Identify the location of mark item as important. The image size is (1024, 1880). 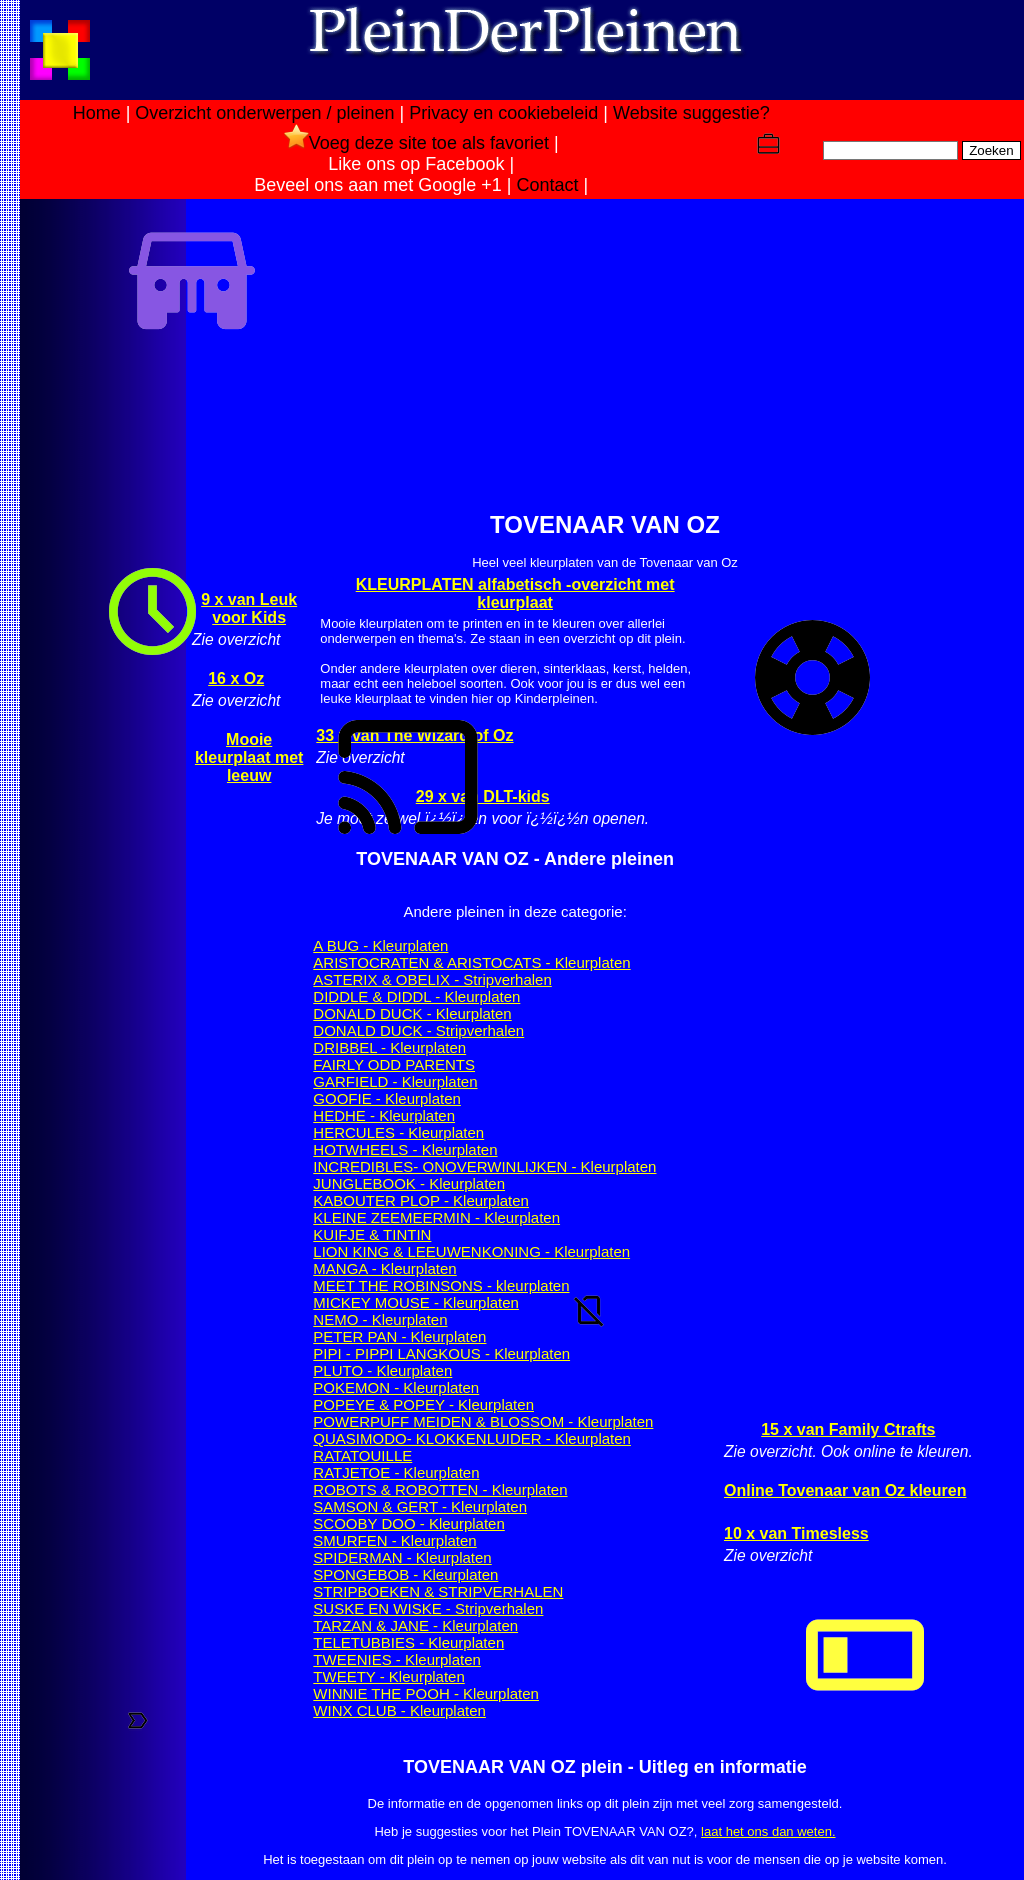
(137, 1720).